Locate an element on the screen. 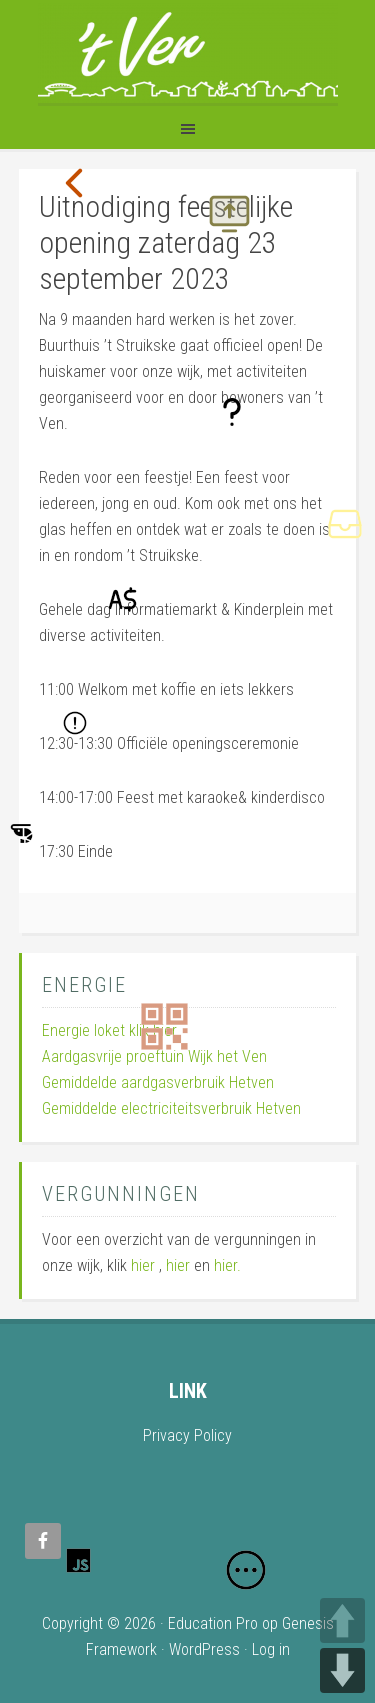 Image resolution: width=375 pixels, height=1703 pixels. indicates javascript programming language is located at coordinates (78, 1560).